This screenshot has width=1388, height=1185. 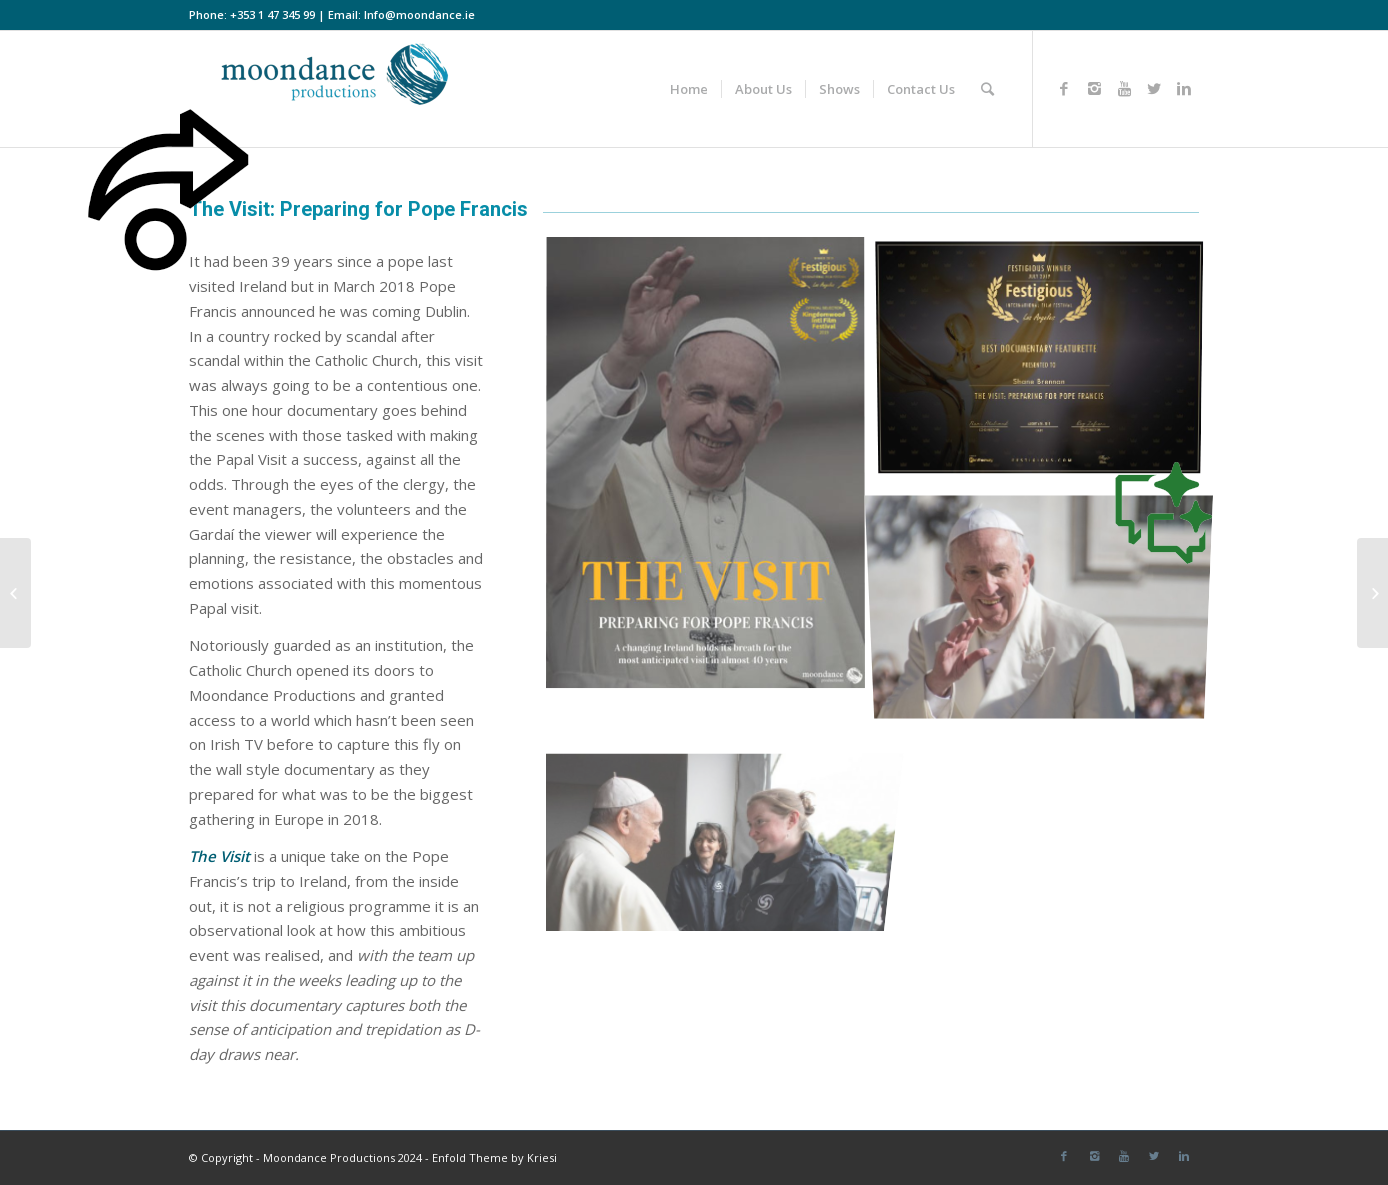 What do you see at coordinates (1160, 513) in the screenshot?
I see `start an AI-powered conversation` at bounding box center [1160, 513].